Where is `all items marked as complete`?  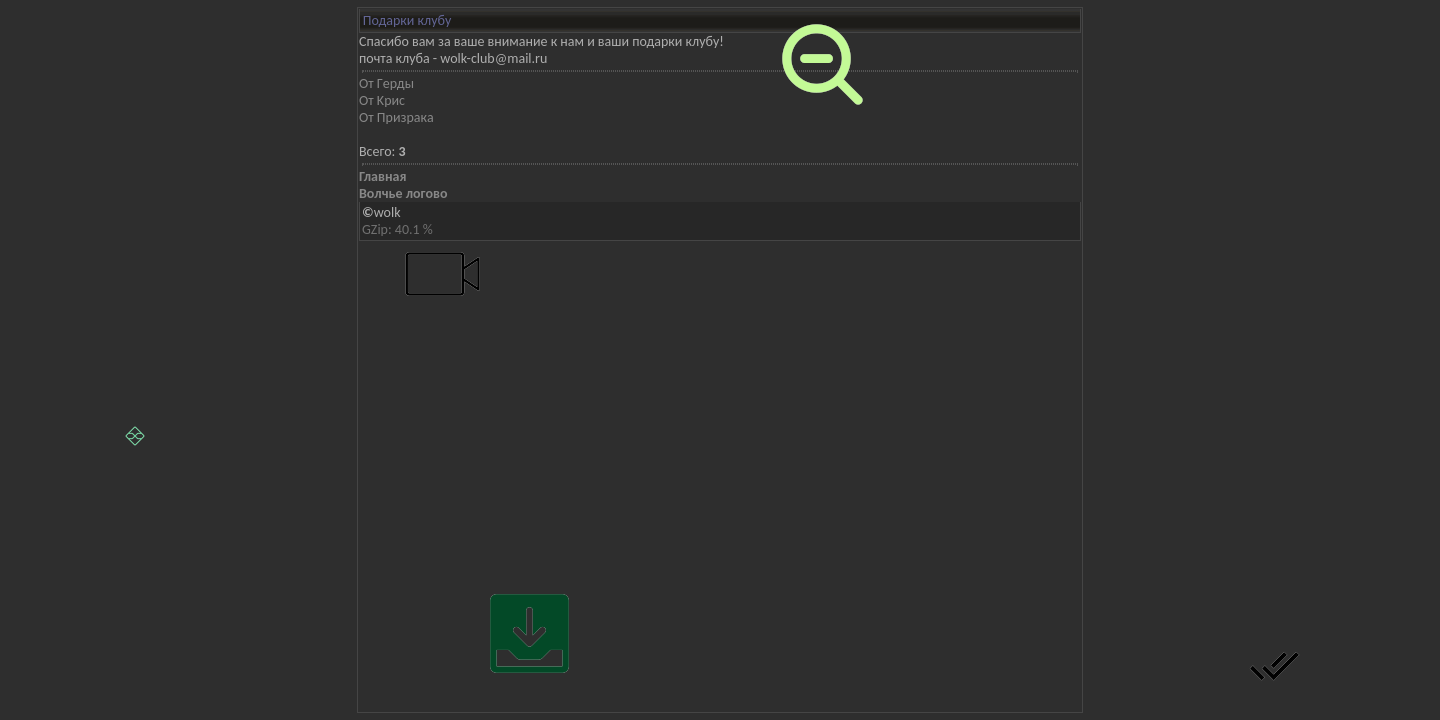 all items marked as complete is located at coordinates (1274, 665).